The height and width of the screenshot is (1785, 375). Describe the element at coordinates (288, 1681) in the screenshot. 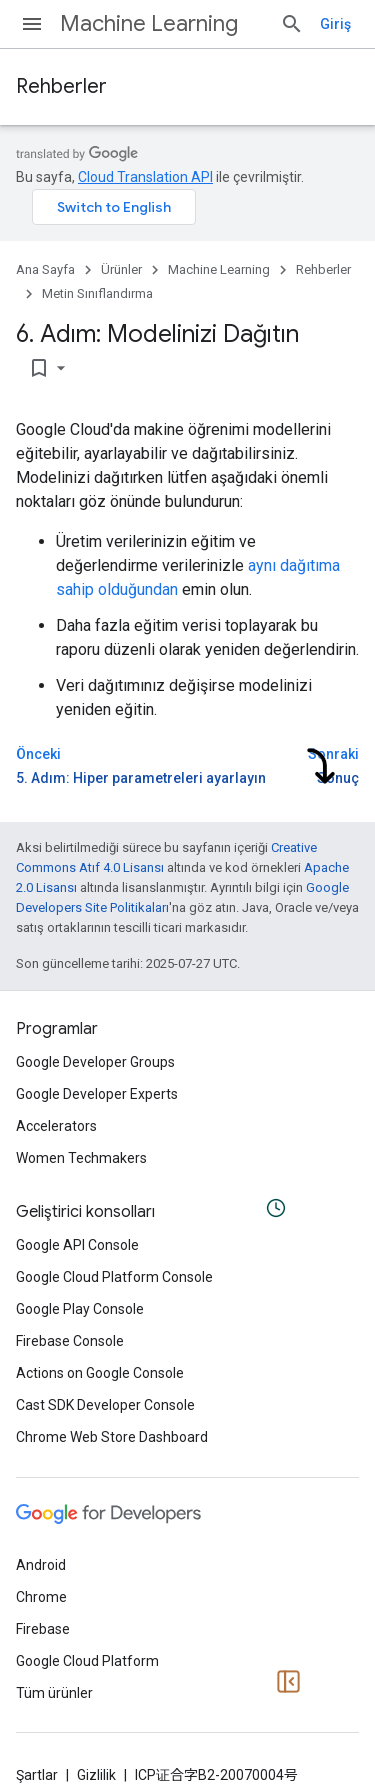

I see `collapse the left sidebar panel` at that location.